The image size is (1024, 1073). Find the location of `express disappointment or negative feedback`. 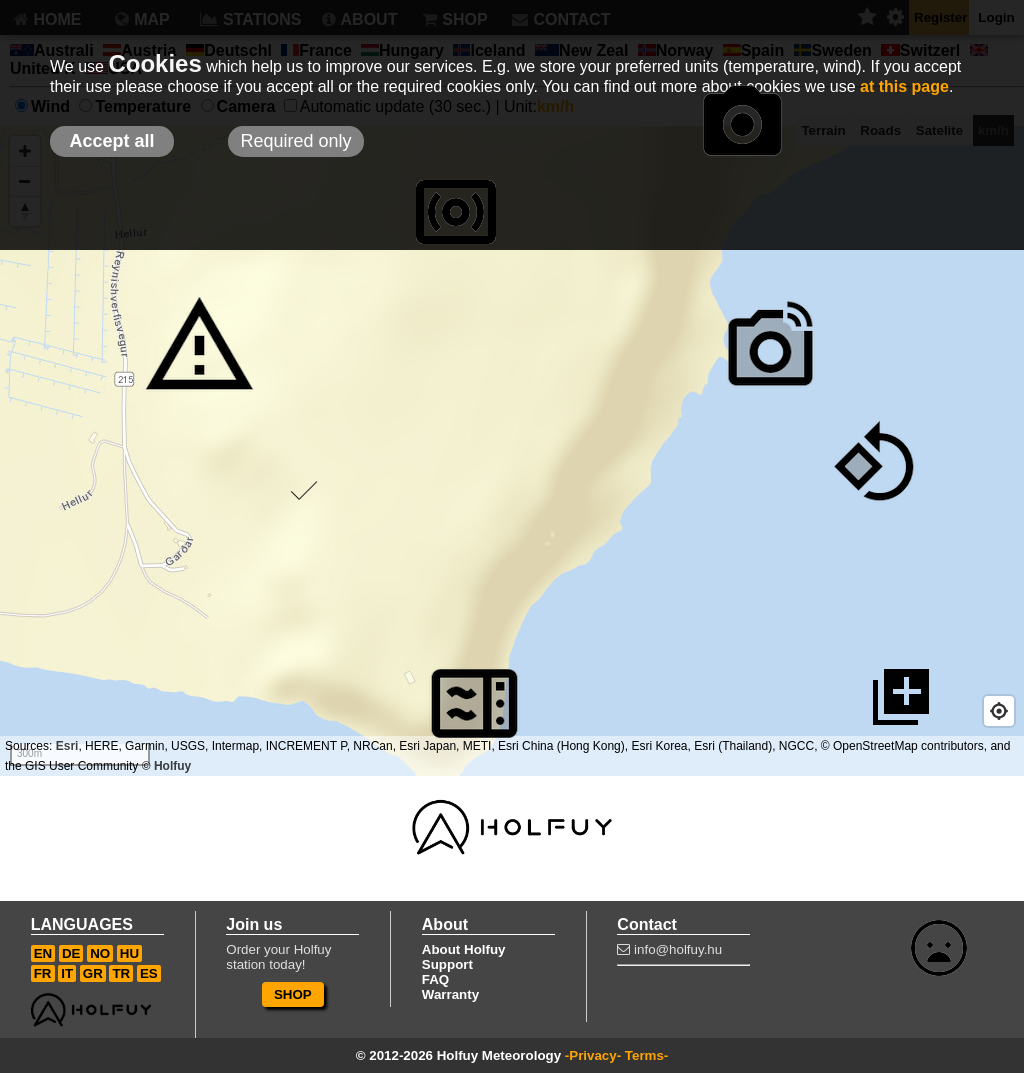

express disappointment or negative feedback is located at coordinates (939, 948).